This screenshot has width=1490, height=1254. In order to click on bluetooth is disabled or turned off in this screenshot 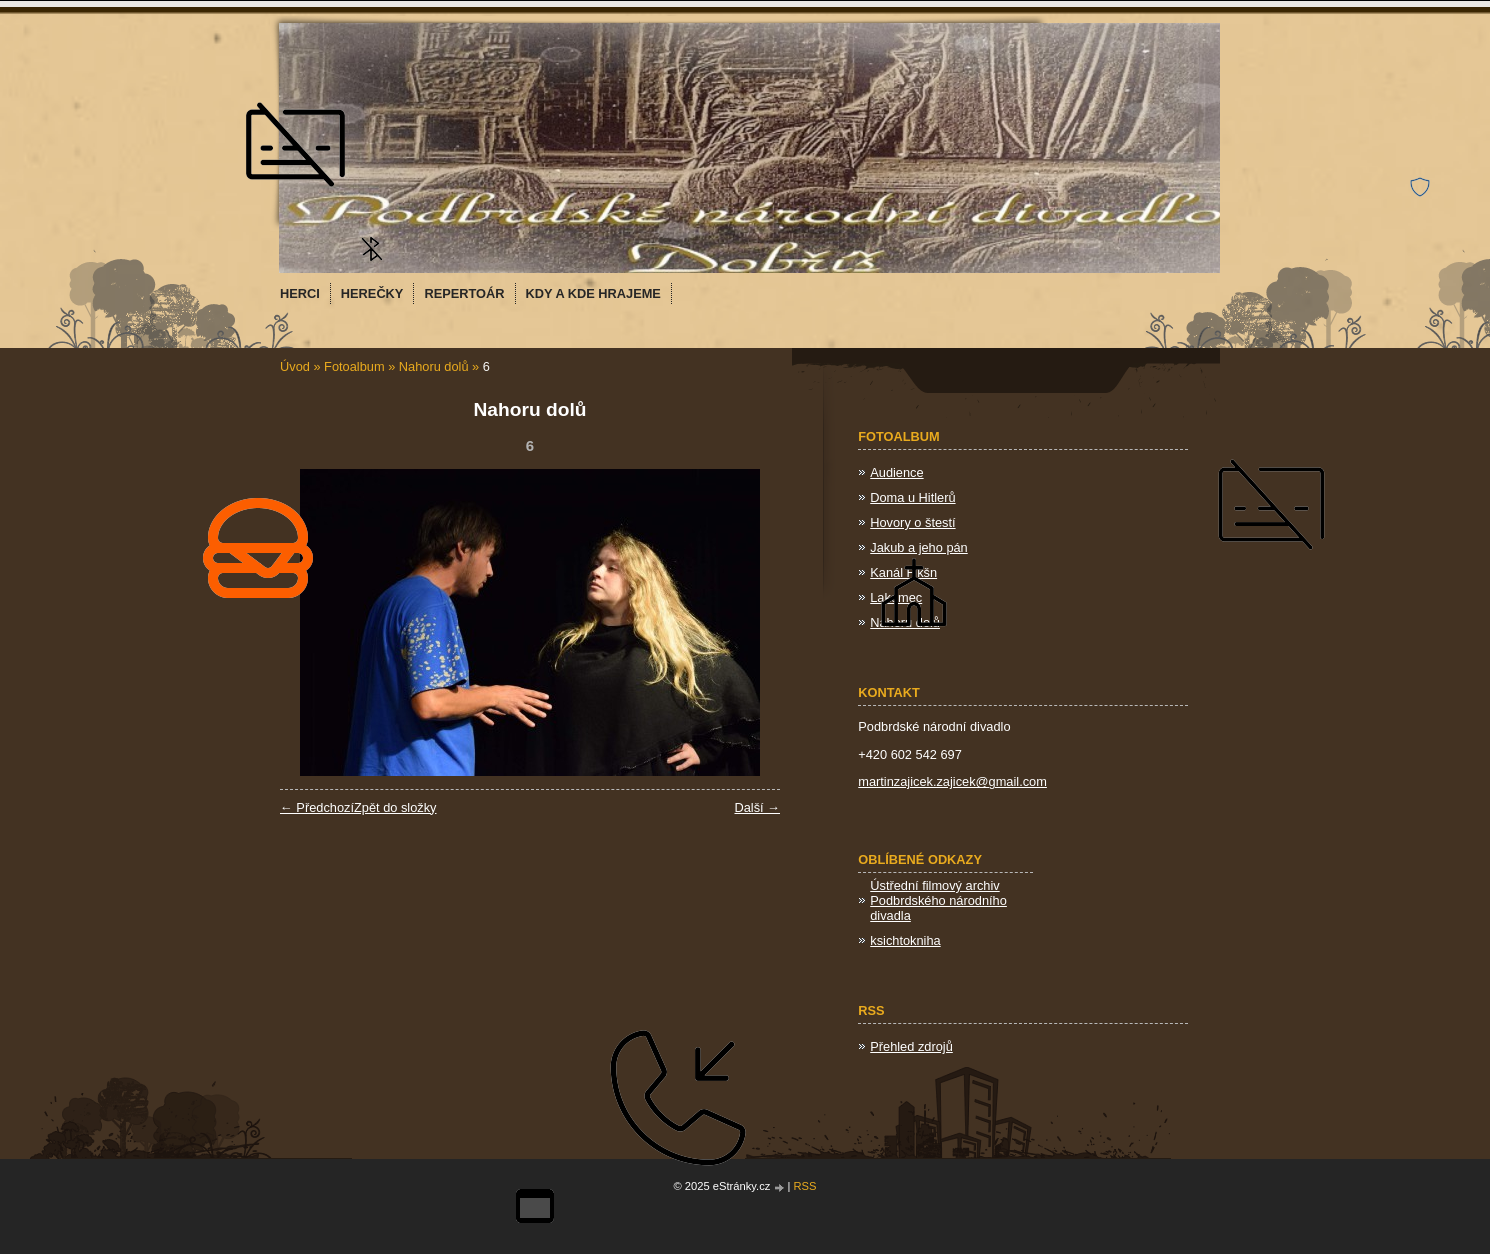, I will do `click(371, 249)`.